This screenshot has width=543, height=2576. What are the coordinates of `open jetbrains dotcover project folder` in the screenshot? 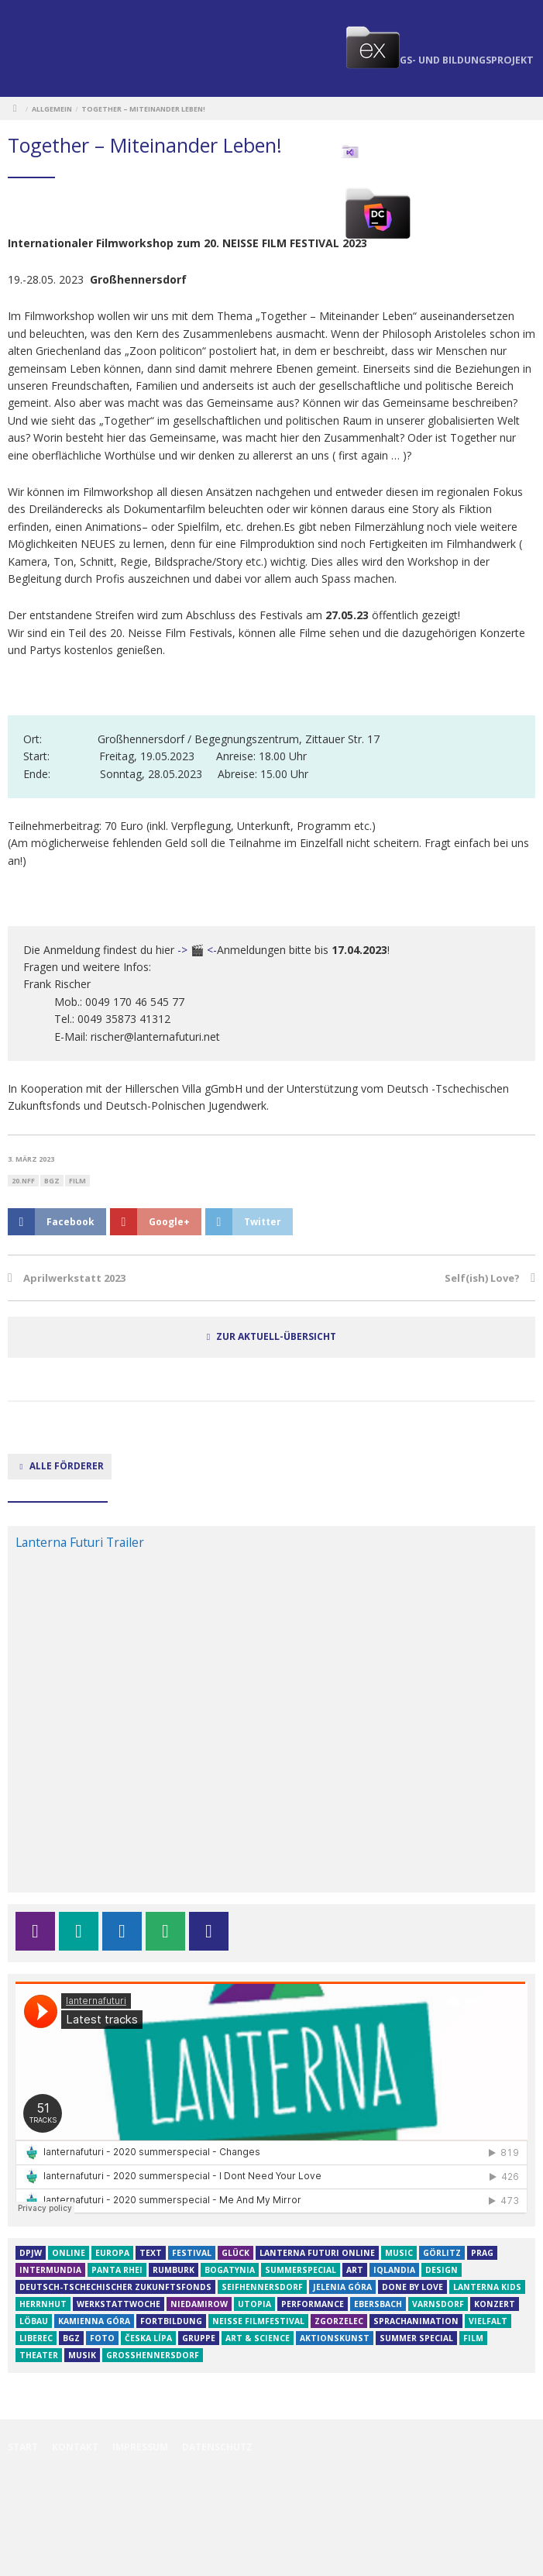 It's located at (377, 215).